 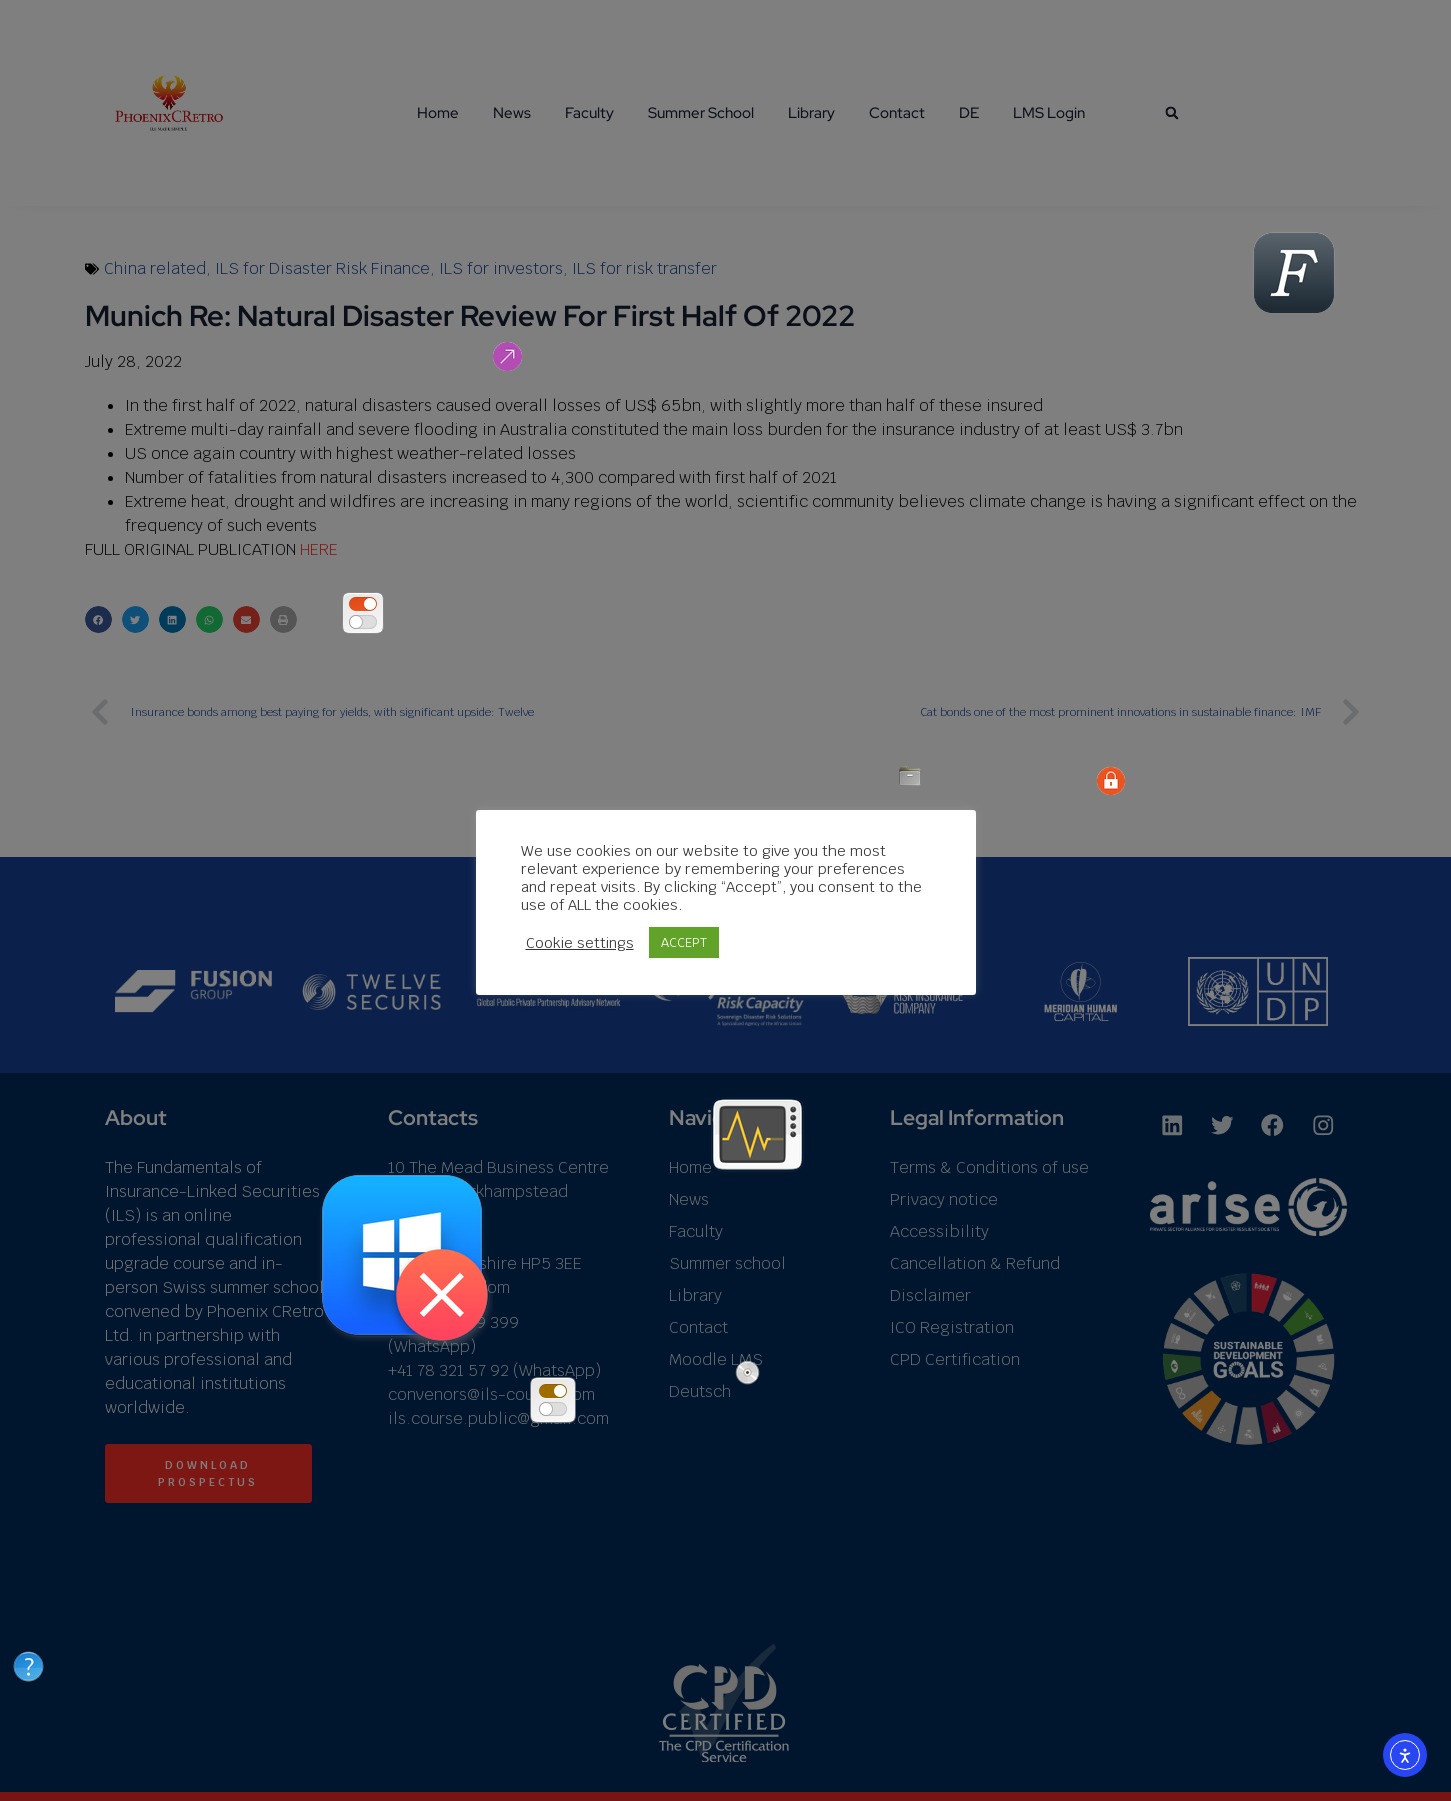 I want to click on open font management app, so click(x=1294, y=273).